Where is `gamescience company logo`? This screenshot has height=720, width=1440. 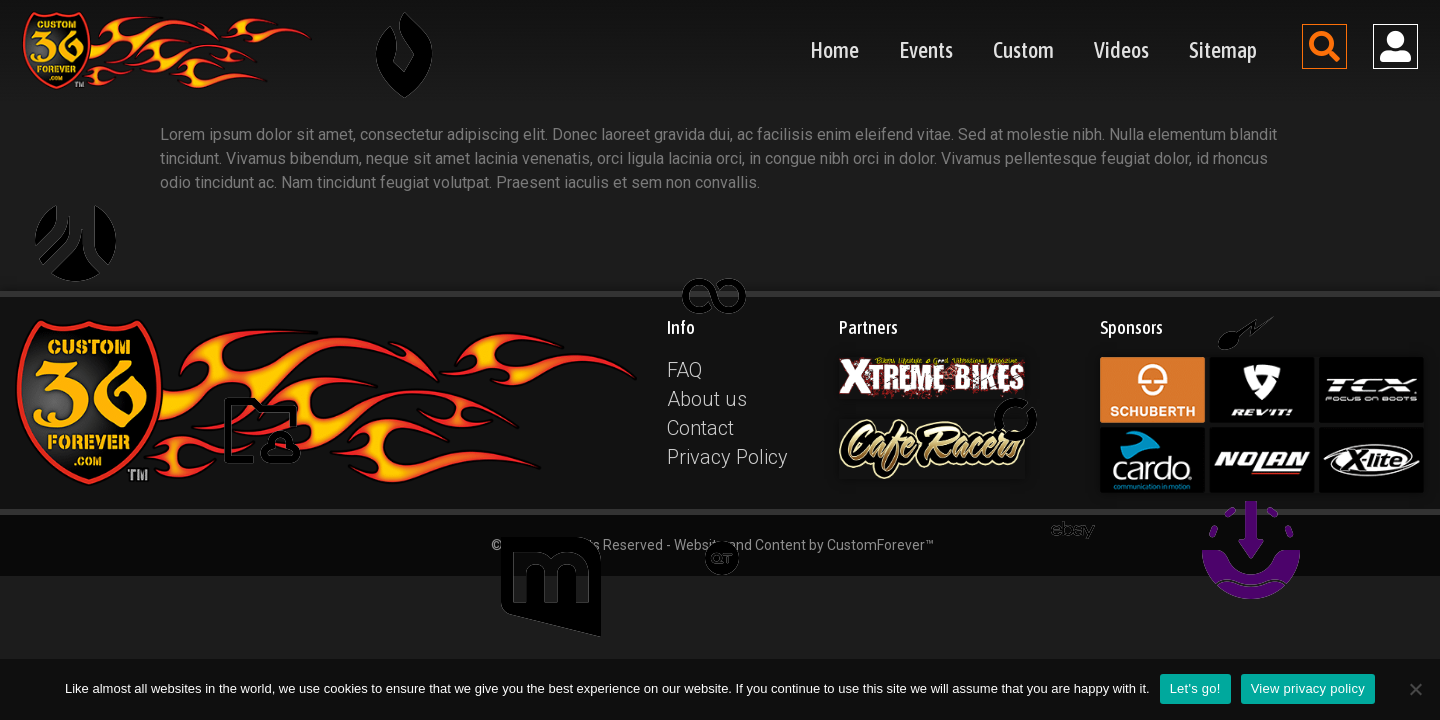 gamescience company logo is located at coordinates (1246, 333).